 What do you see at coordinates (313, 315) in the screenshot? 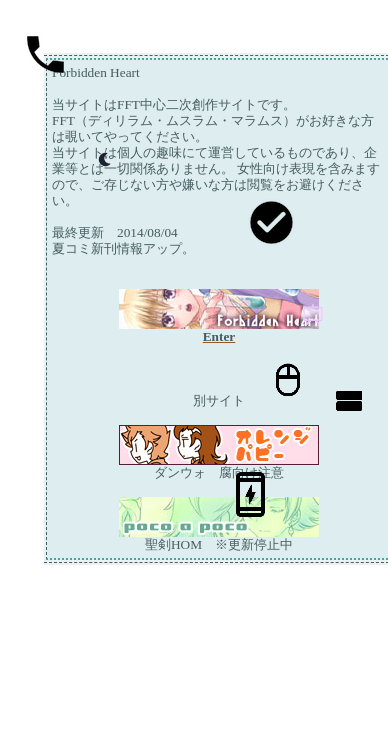
I see `start or view a presentation` at bounding box center [313, 315].